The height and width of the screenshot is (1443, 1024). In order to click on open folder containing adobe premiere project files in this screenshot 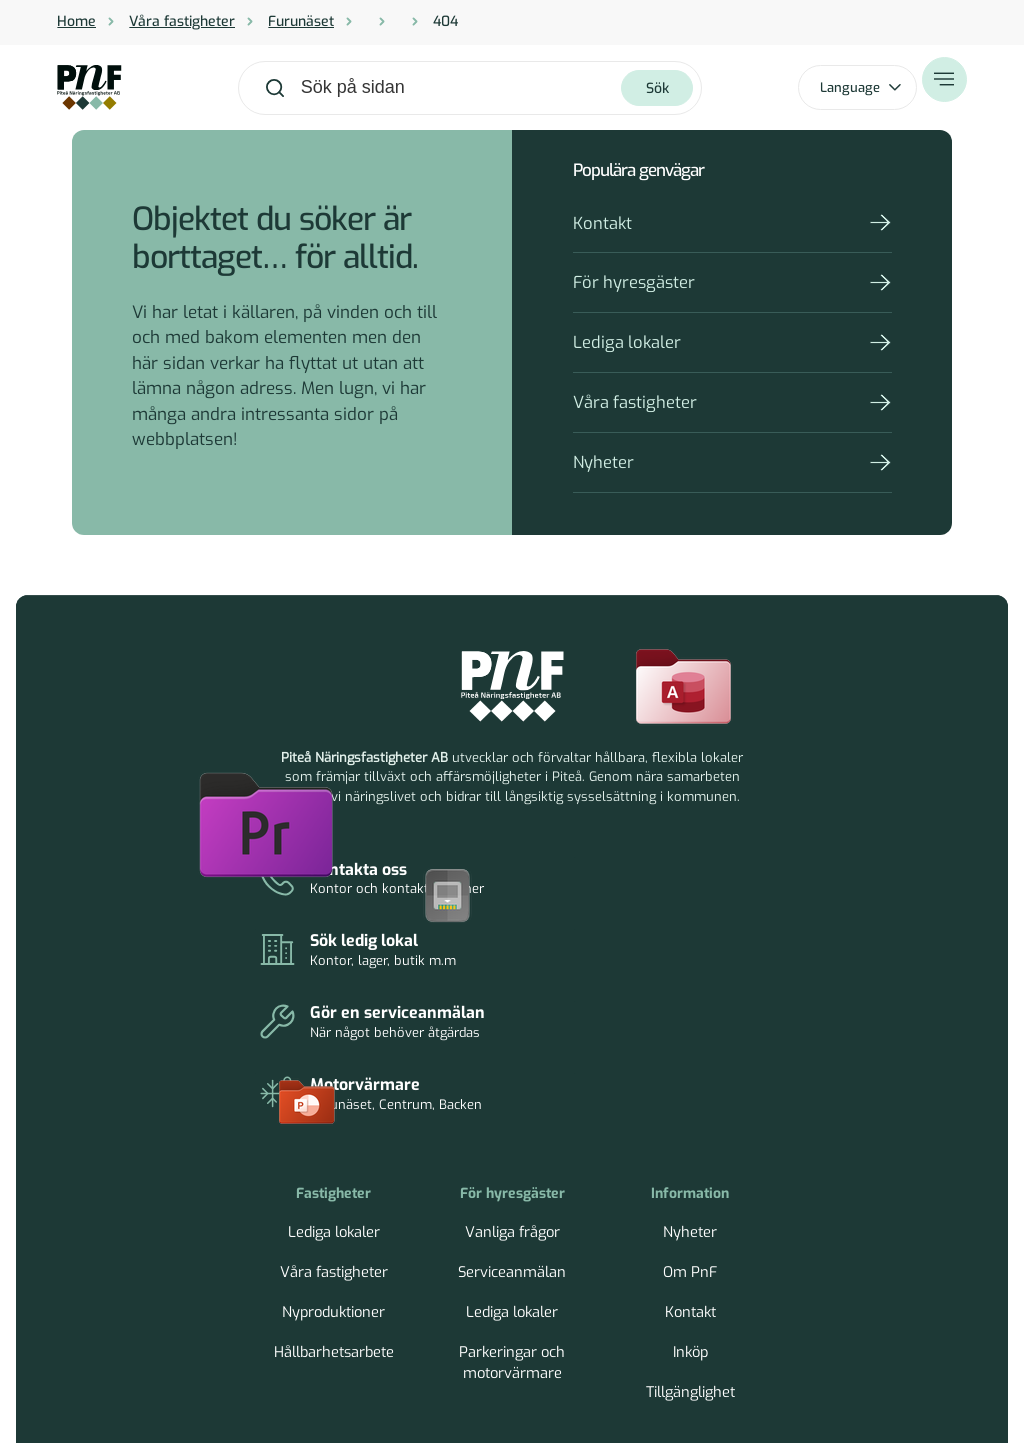, I will do `click(265, 828)`.